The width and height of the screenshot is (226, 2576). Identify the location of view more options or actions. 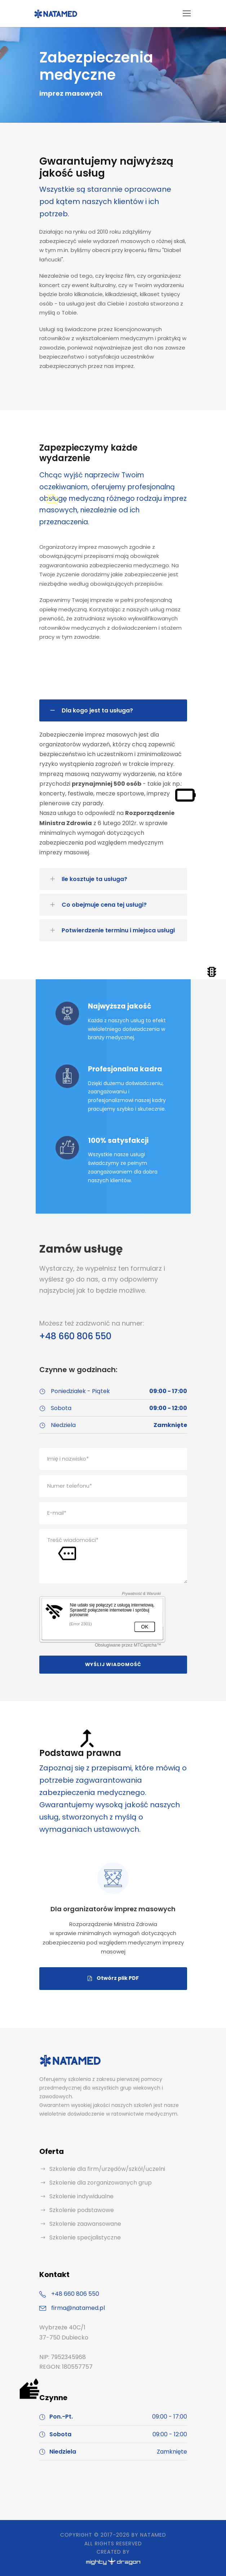
(67, 1553).